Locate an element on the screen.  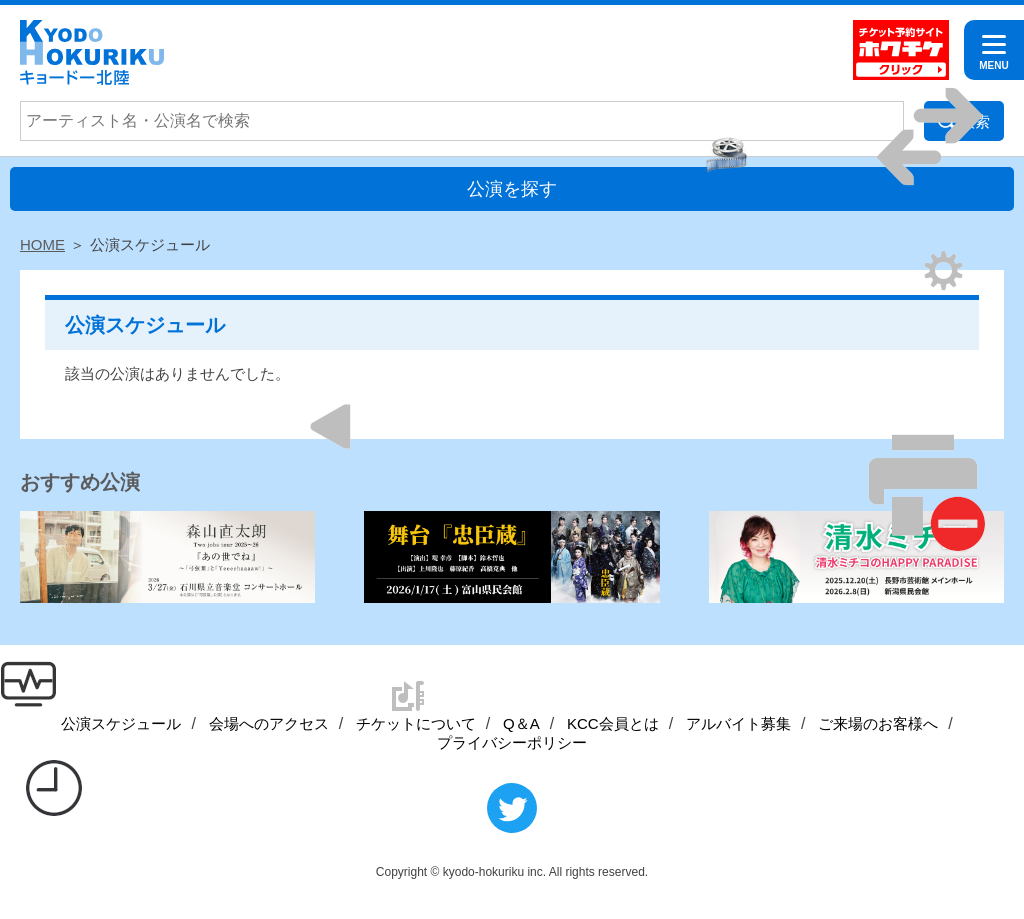
indicates active network data transfer is located at coordinates (927, 136).